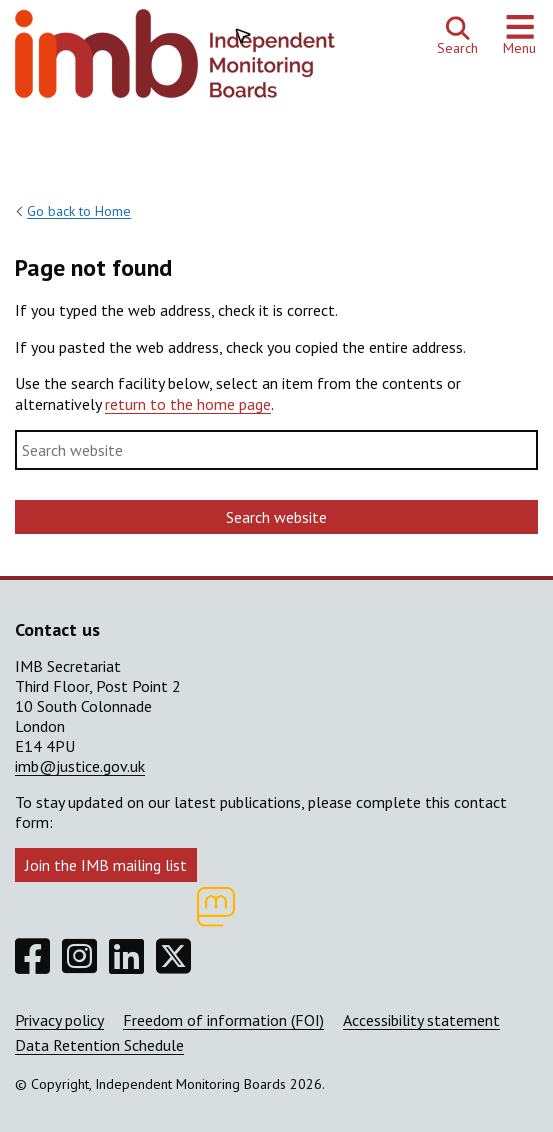 Image resolution: width=553 pixels, height=1132 pixels. Describe the element at coordinates (242, 35) in the screenshot. I see `tap to navigate to a destination` at that location.